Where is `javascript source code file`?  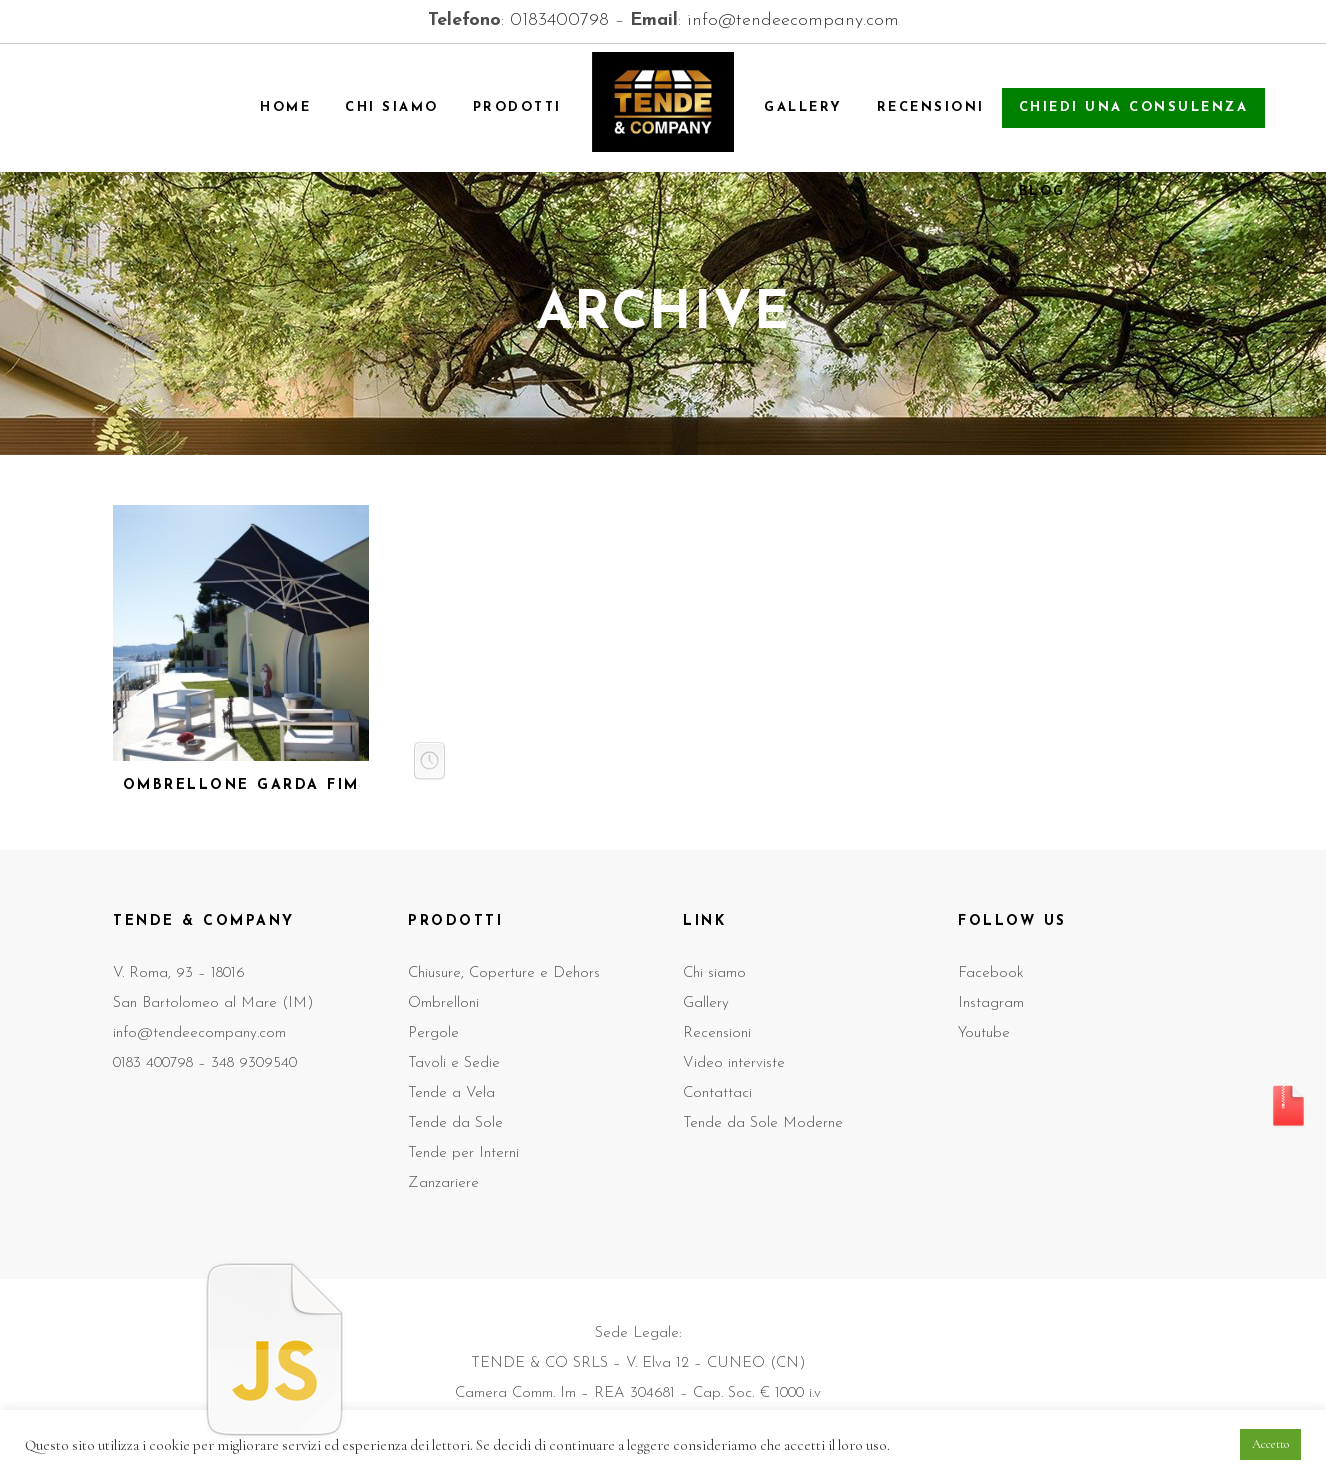 javascript source code file is located at coordinates (274, 1349).